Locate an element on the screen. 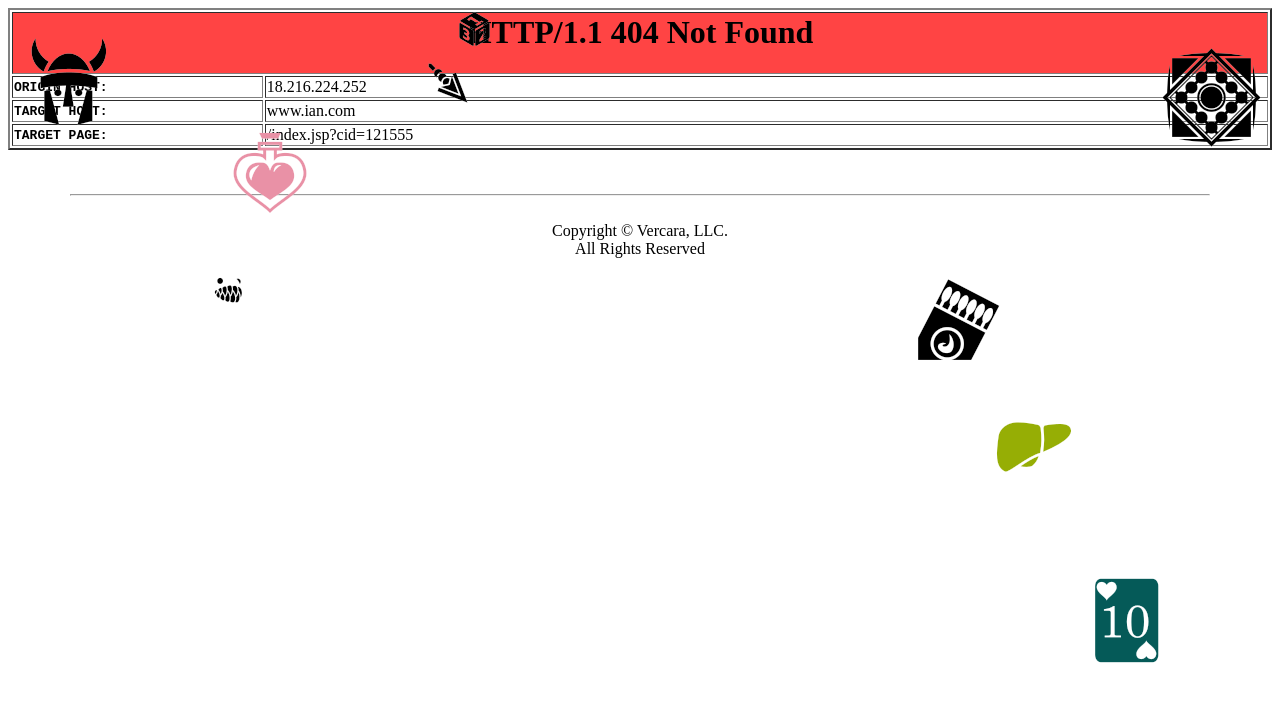  ten of hearts playing card is located at coordinates (1126, 620).